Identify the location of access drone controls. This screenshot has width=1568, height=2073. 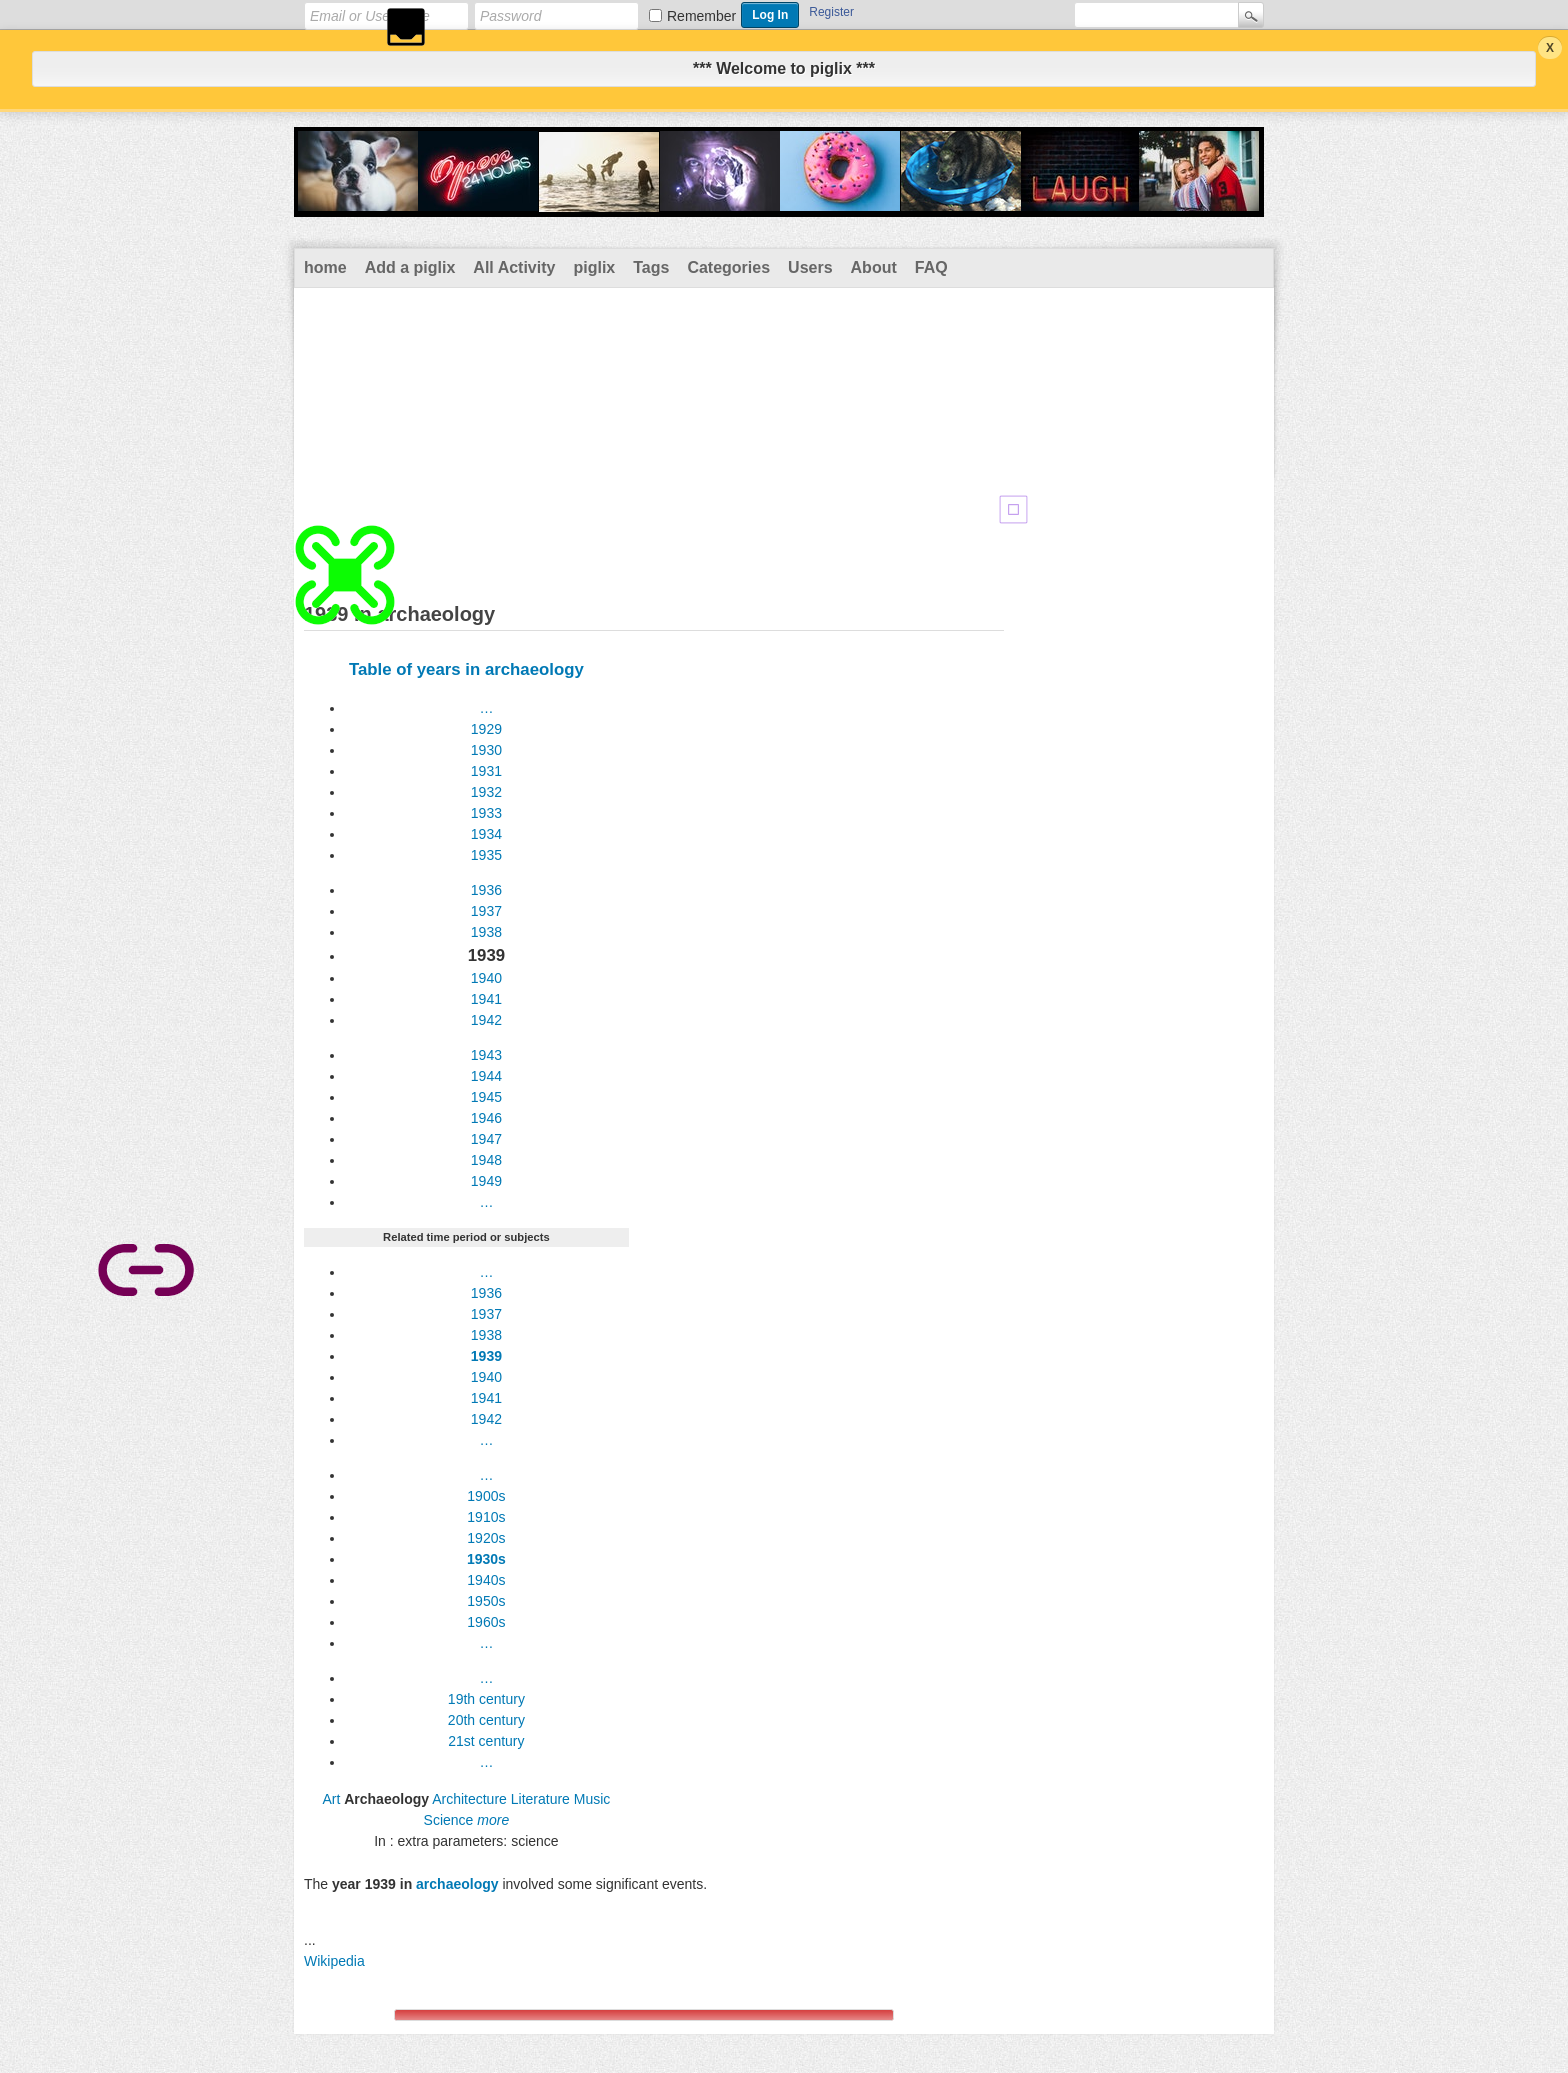
(345, 575).